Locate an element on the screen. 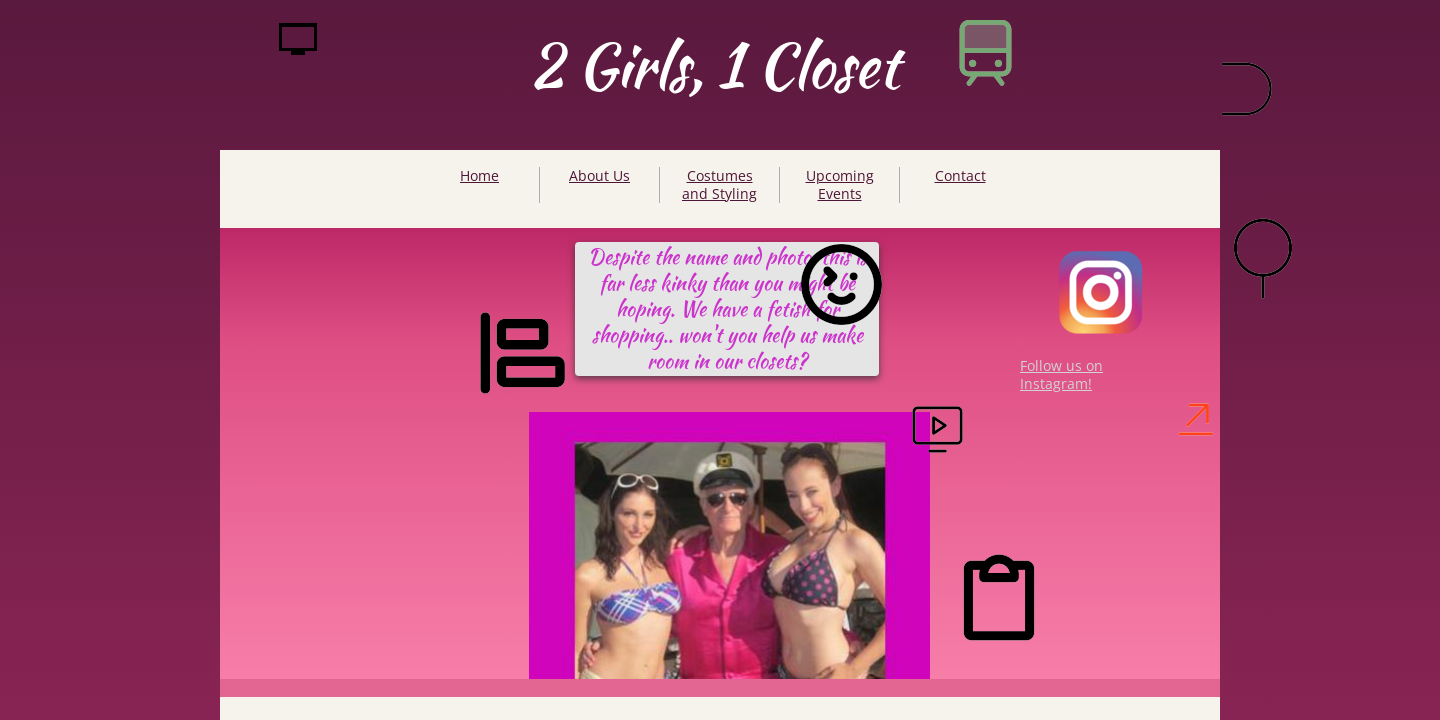 Image resolution: width=1440 pixels, height=720 pixels. select neuter or non-binary gender option is located at coordinates (1263, 257).